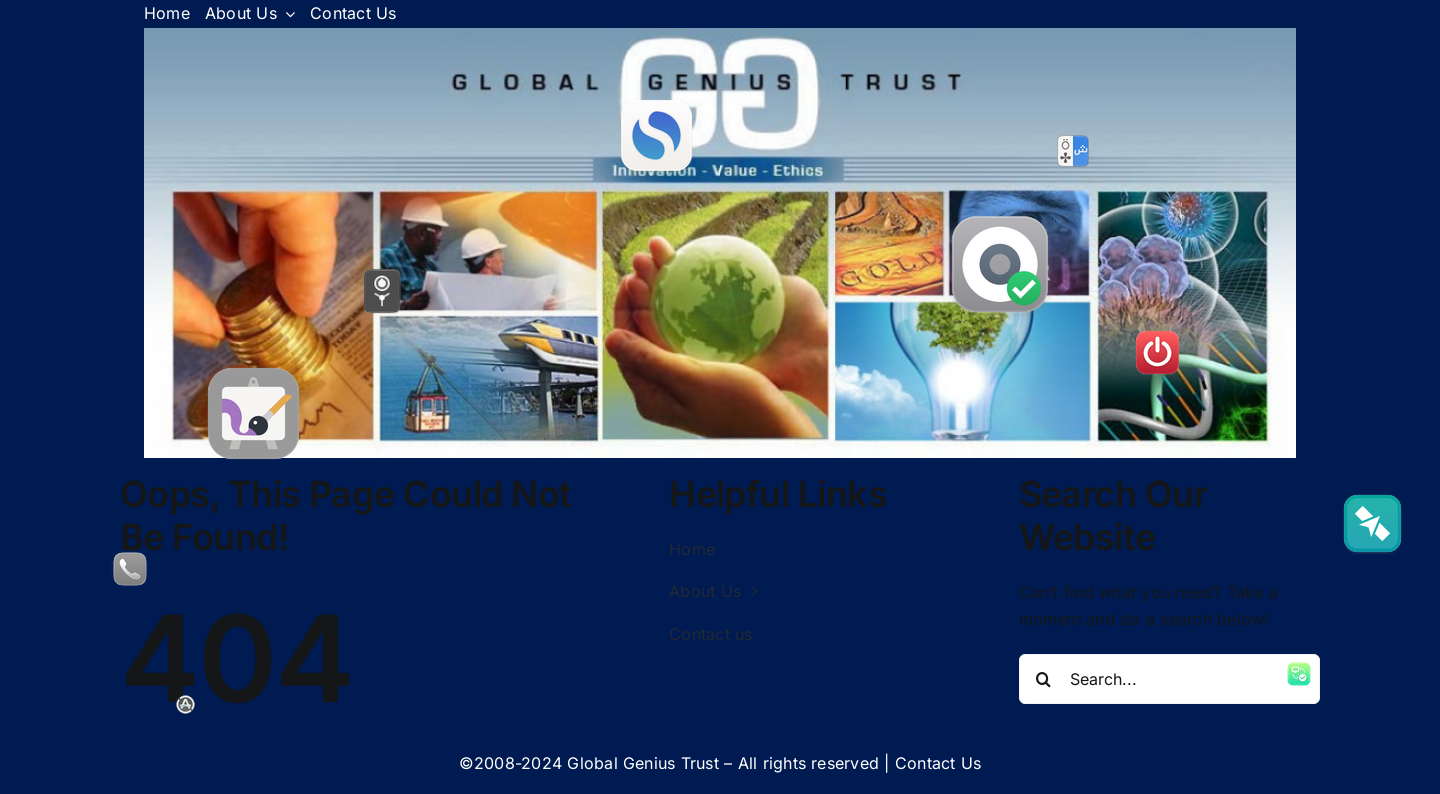 This screenshot has width=1440, height=794. I want to click on open déjà dup backup utility, so click(382, 291).